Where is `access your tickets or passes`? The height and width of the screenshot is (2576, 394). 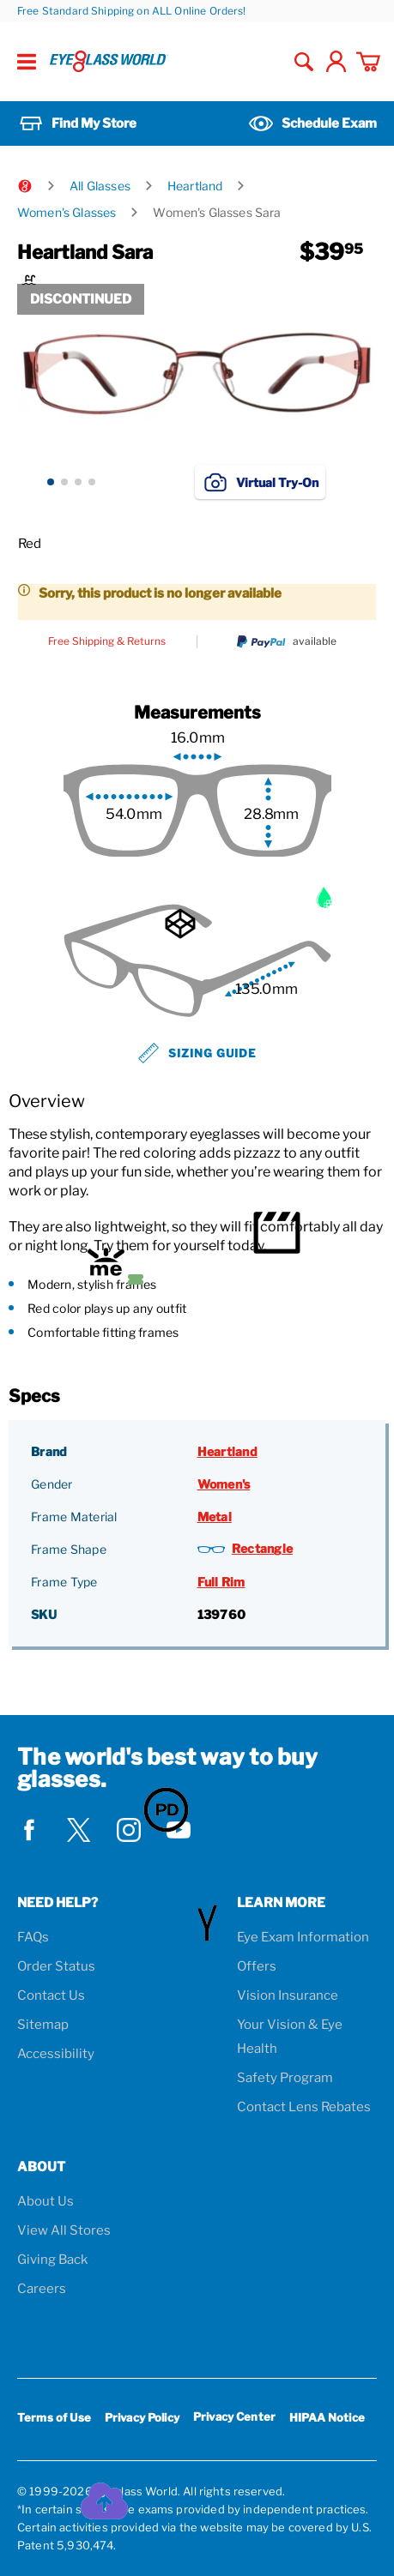 access your tickets or passes is located at coordinates (136, 1279).